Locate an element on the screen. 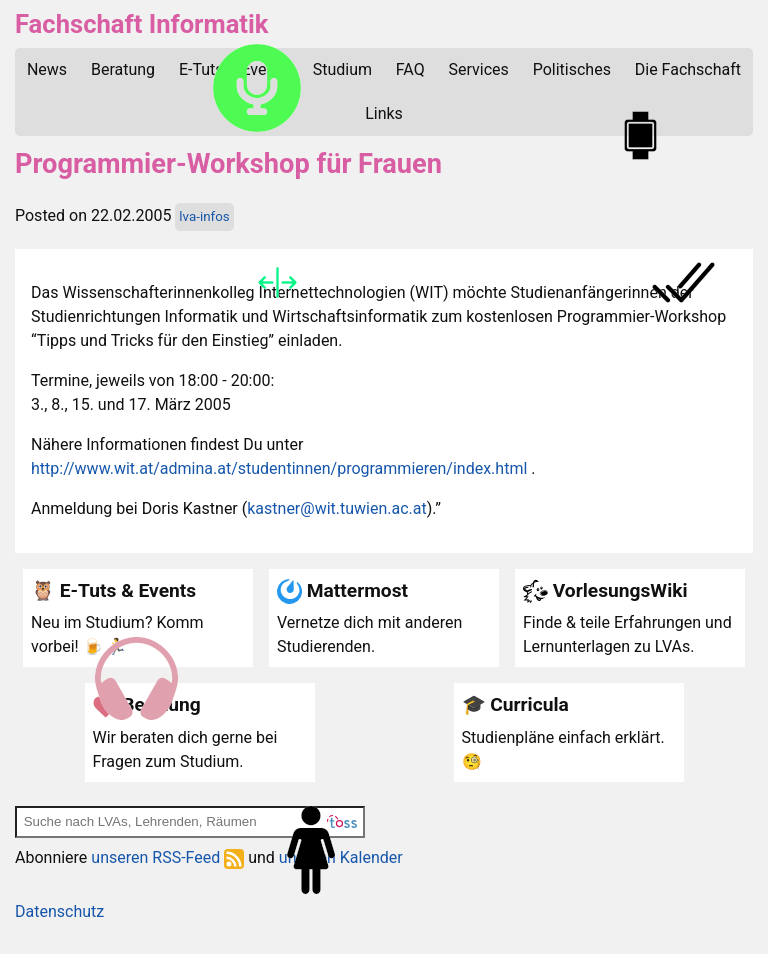  indicates message has been read is located at coordinates (683, 282).